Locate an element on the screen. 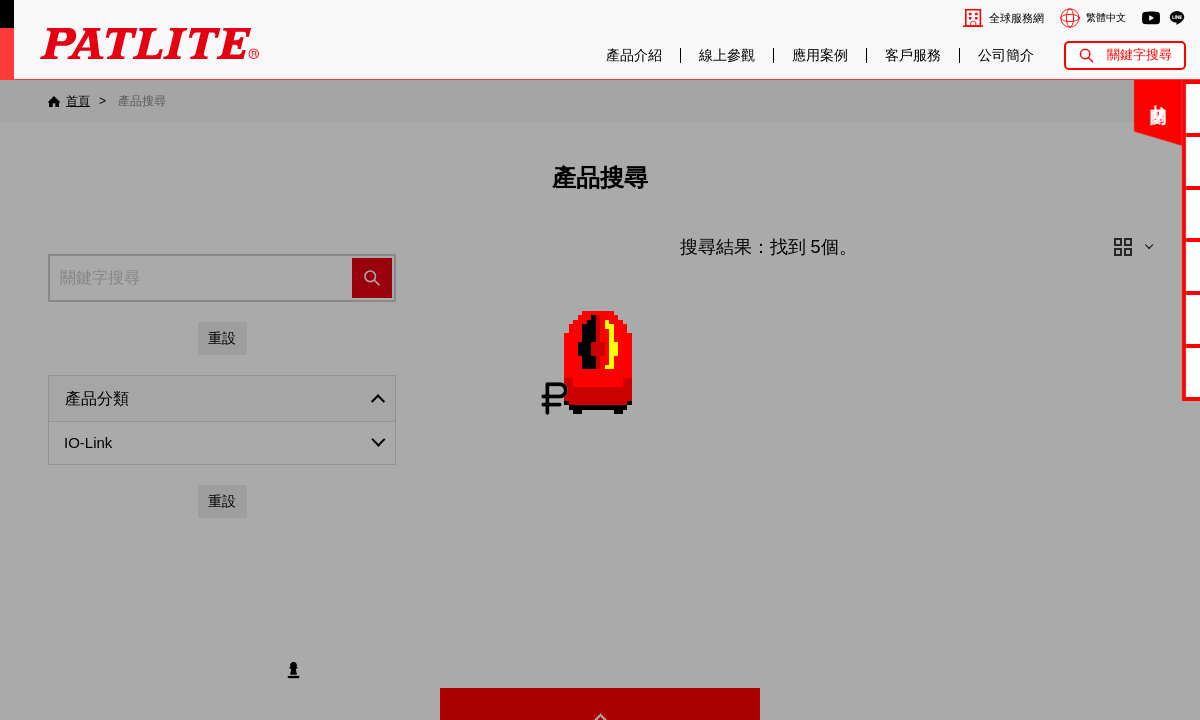  indicates Russian ruble currency is located at coordinates (555, 398).